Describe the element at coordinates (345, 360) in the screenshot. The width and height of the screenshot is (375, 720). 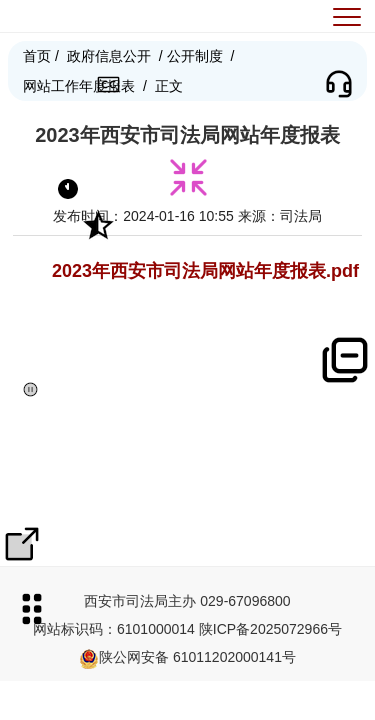
I see `remove an item from your library` at that location.